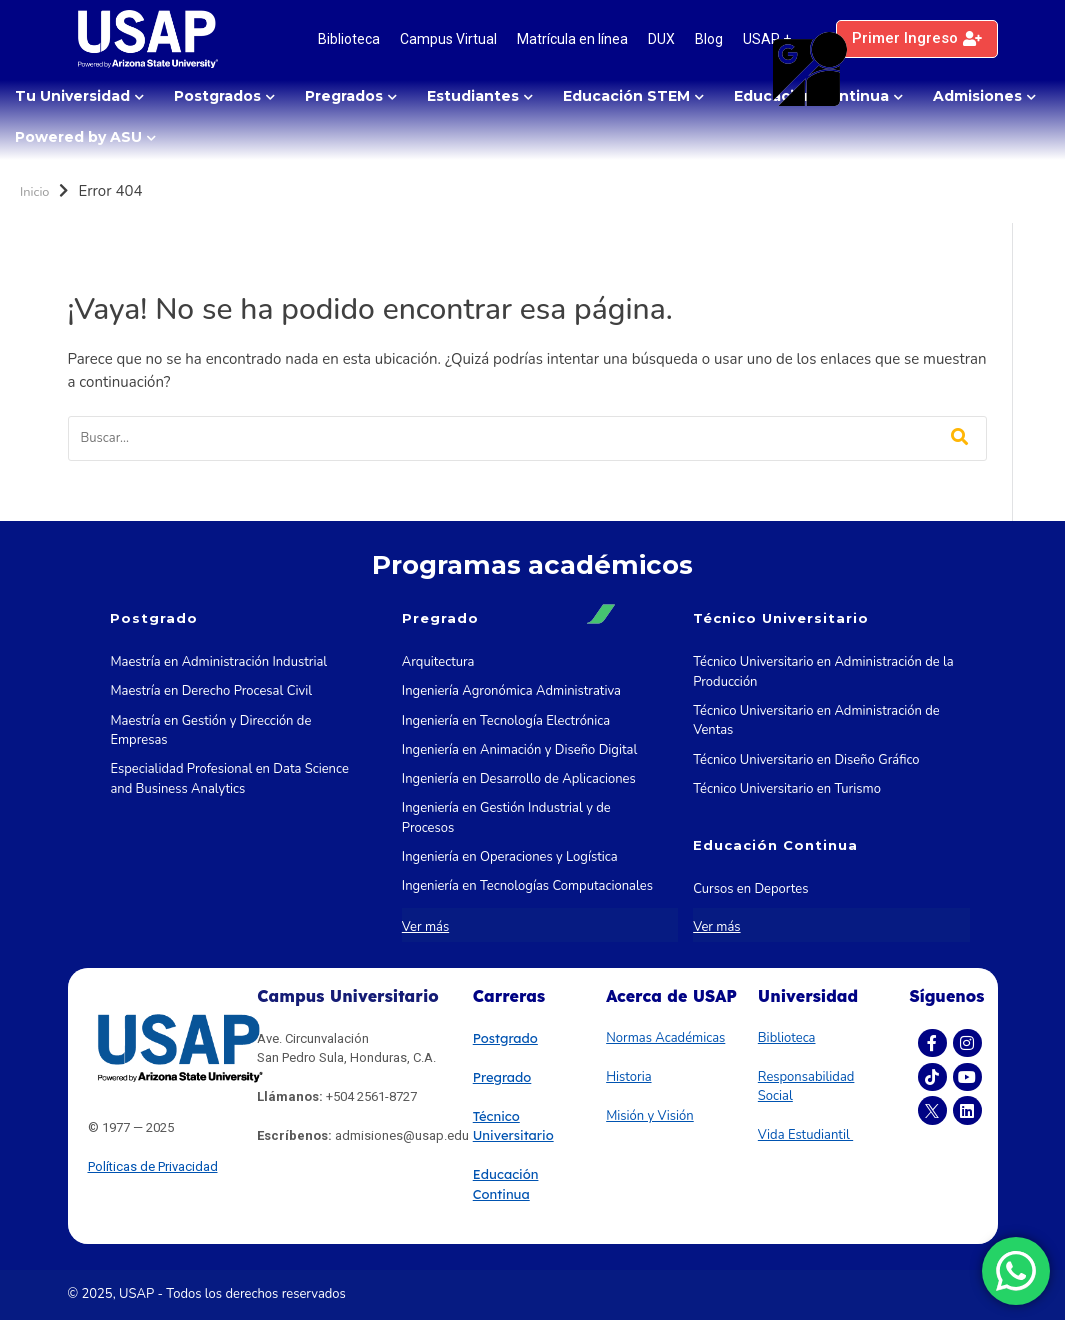 This screenshot has width=1065, height=1320. I want to click on open google street view, so click(810, 69).